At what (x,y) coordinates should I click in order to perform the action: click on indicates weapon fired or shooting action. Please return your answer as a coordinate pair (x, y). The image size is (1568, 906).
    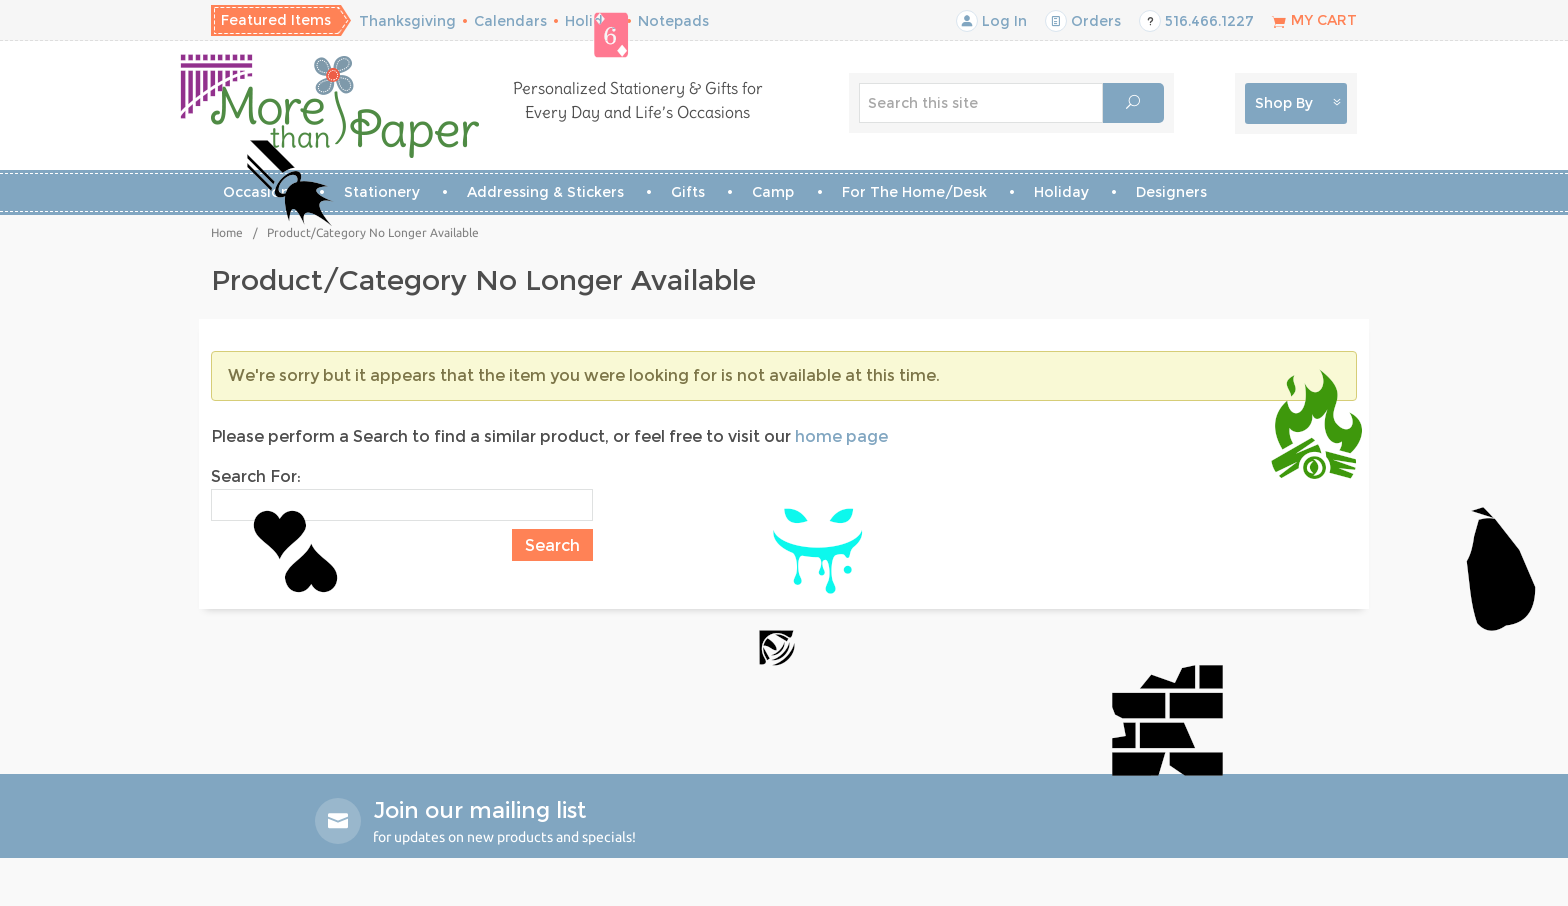
    Looking at the image, I should click on (290, 183).